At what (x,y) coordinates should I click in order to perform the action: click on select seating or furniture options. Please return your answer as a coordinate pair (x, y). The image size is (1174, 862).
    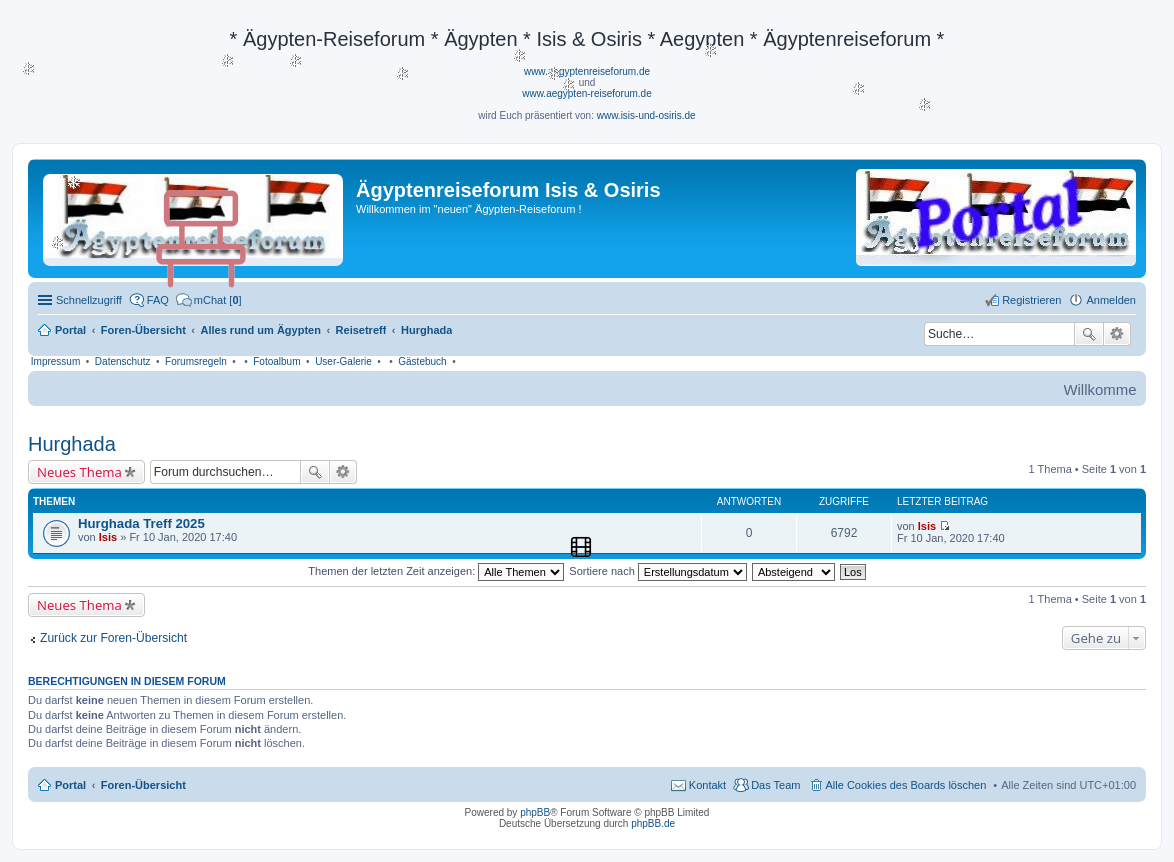
    Looking at the image, I should click on (201, 239).